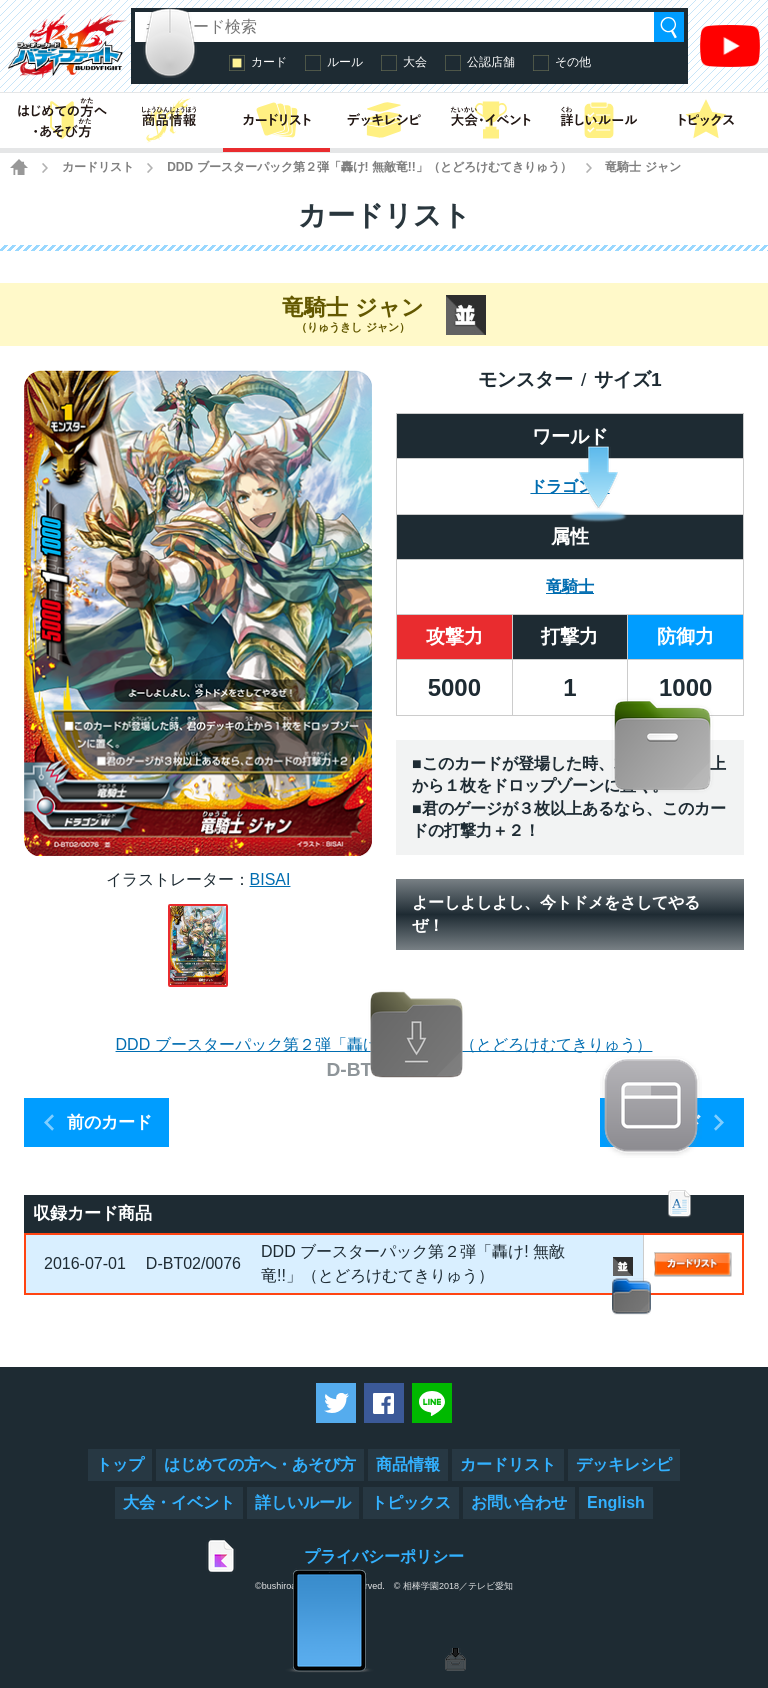 Image resolution: width=768 pixels, height=1688 pixels. Describe the element at coordinates (631, 1295) in the screenshot. I see `indicates an open or expanded folder` at that location.